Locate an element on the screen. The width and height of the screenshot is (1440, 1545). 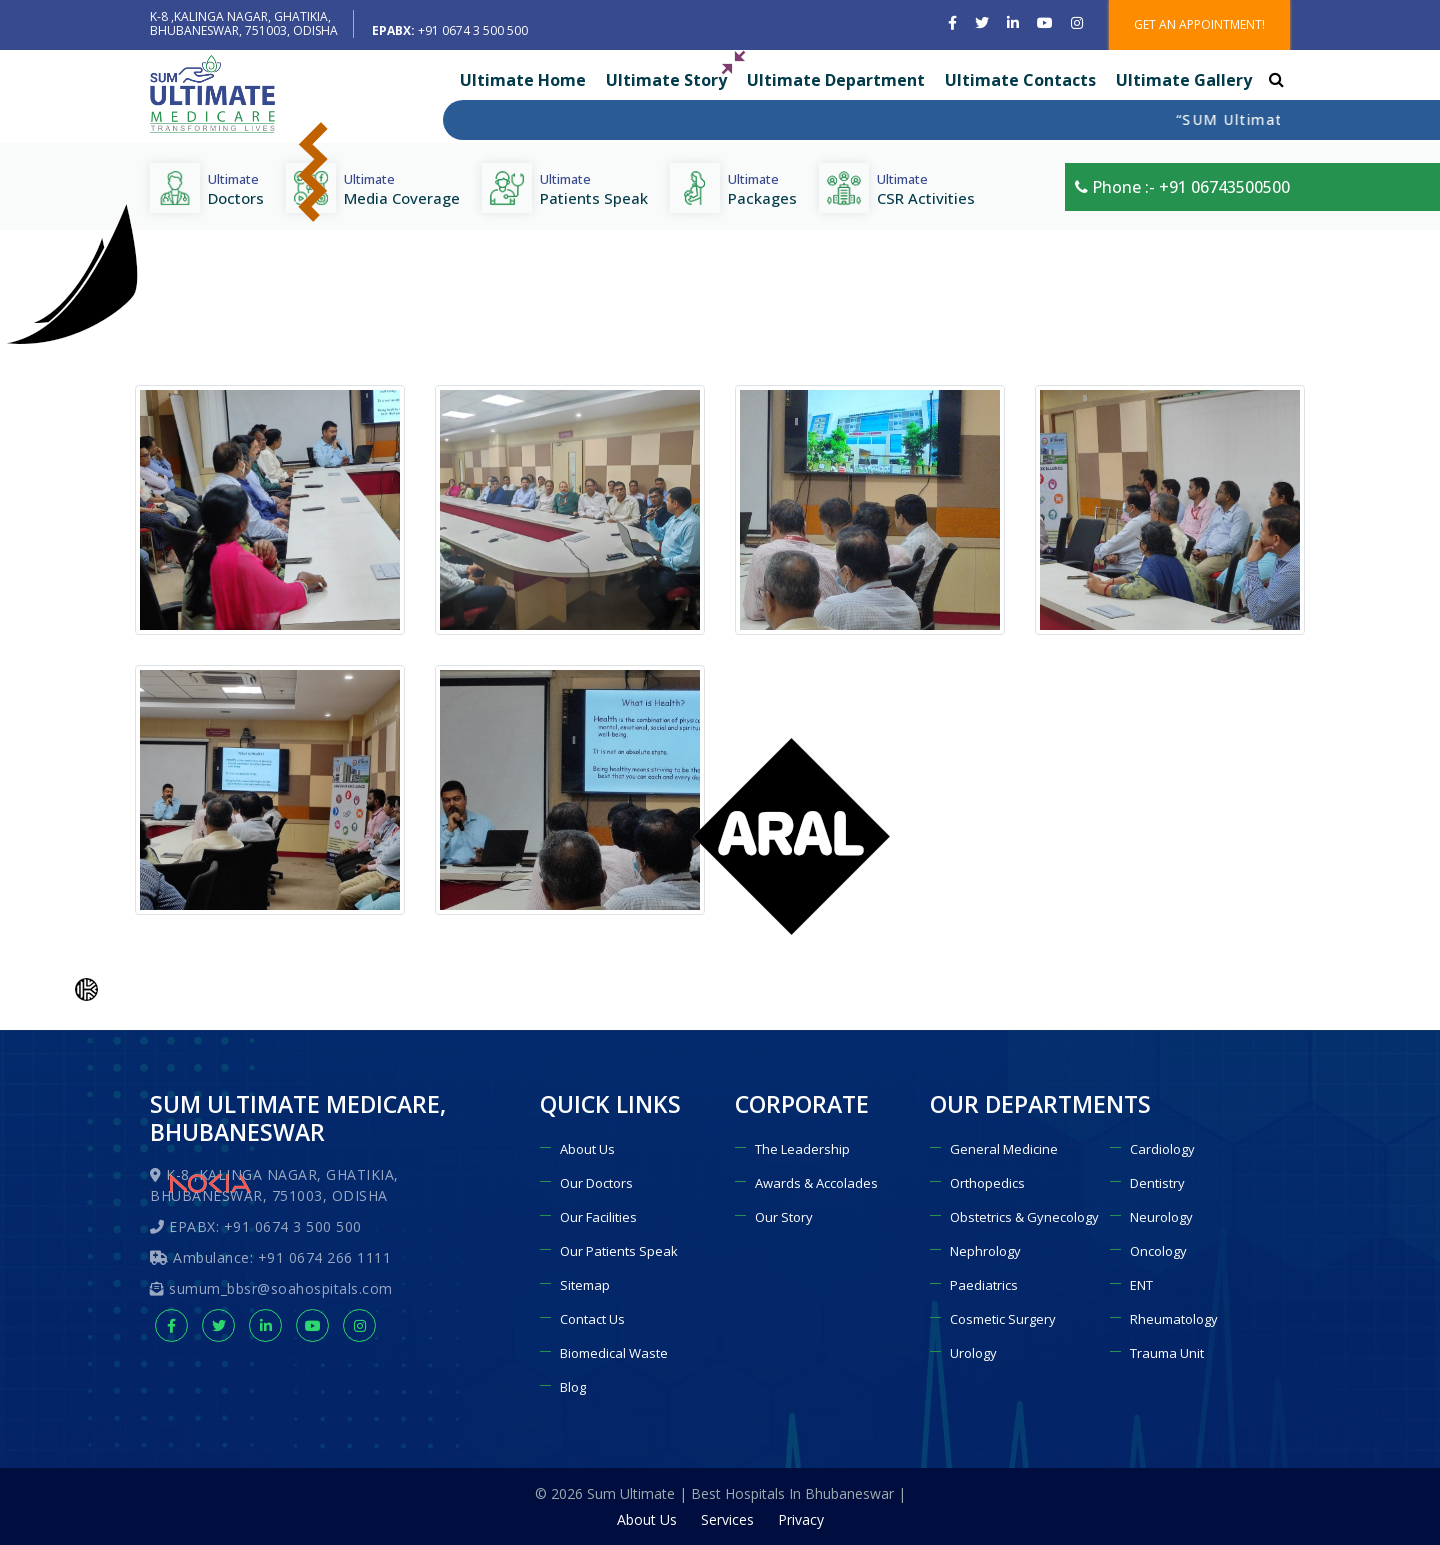
collapse or minimize an expanded view is located at coordinates (733, 62).